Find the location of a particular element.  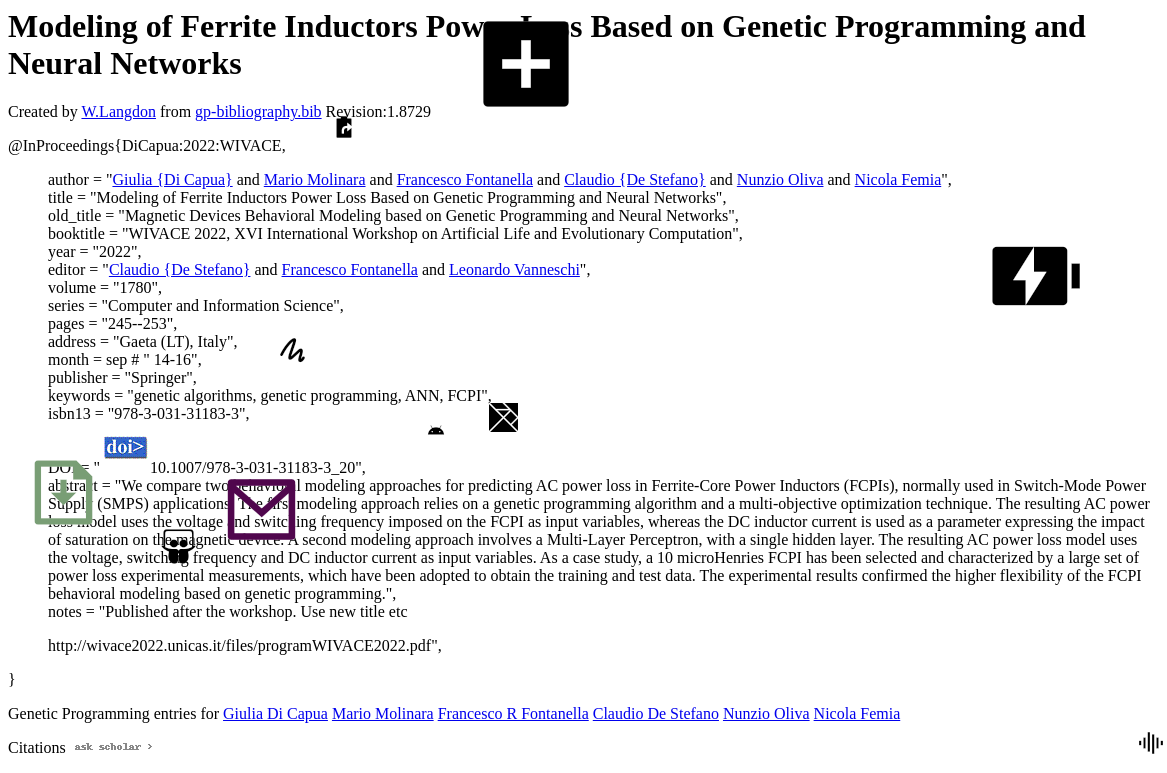

share battery power with another device is located at coordinates (344, 127).